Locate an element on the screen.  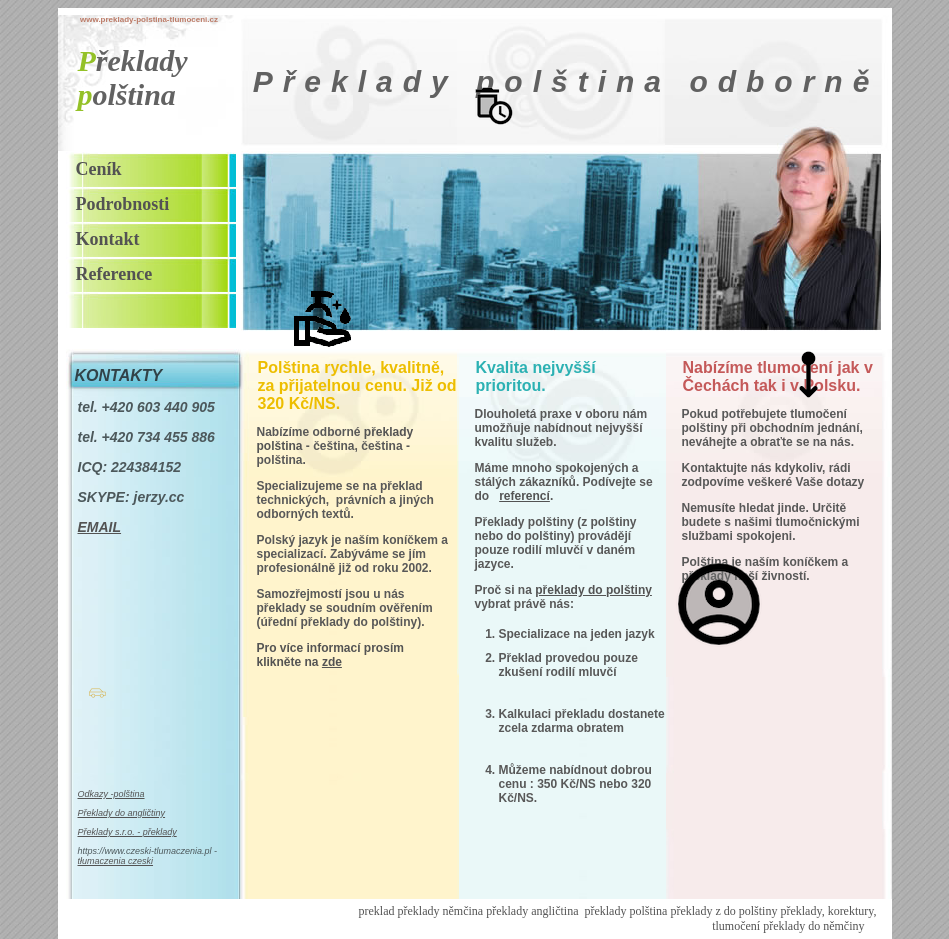
enable auto-delete for temporary files is located at coordinates (494, 106).